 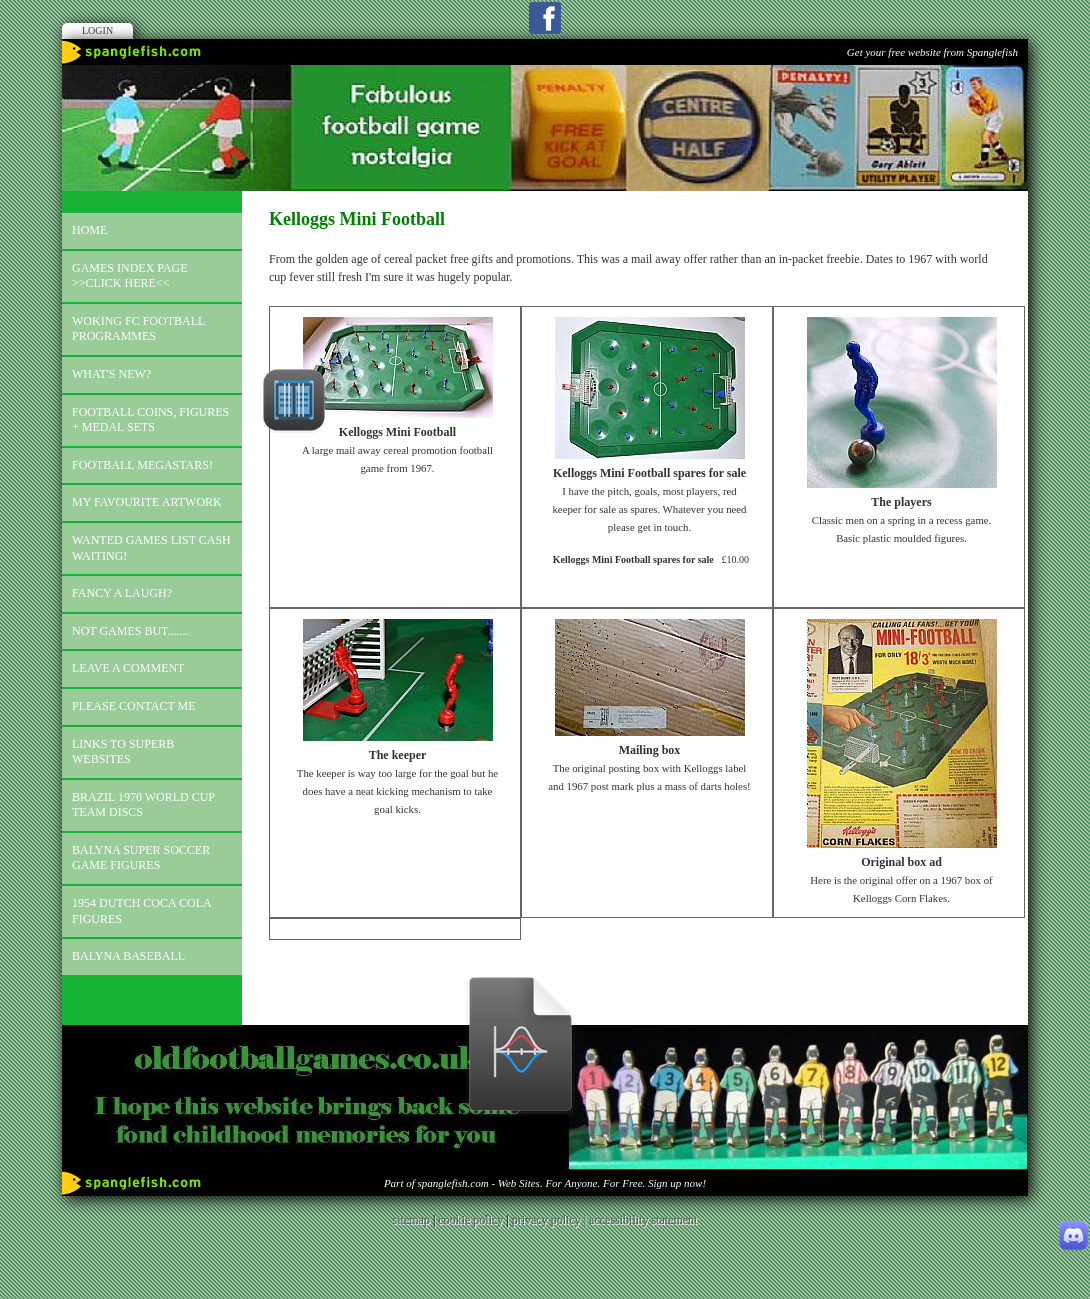 I want to click on open Discord app, so click(x=1073, y=1235).